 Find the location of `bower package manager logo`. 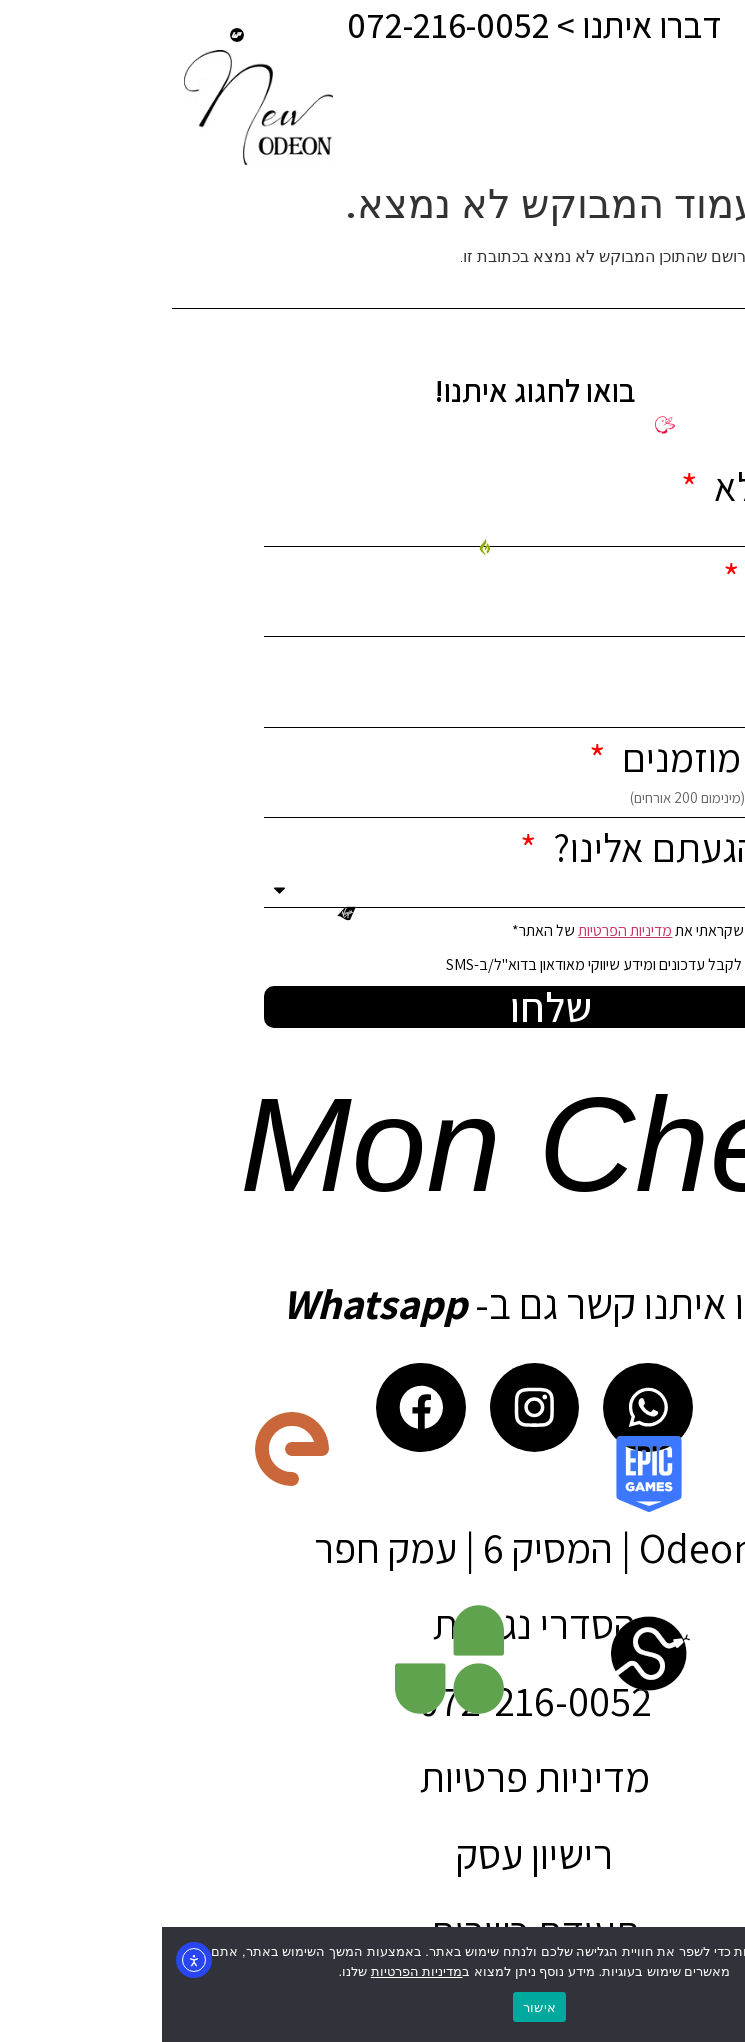

bower package manager logo is located at coordinates (665, 425).